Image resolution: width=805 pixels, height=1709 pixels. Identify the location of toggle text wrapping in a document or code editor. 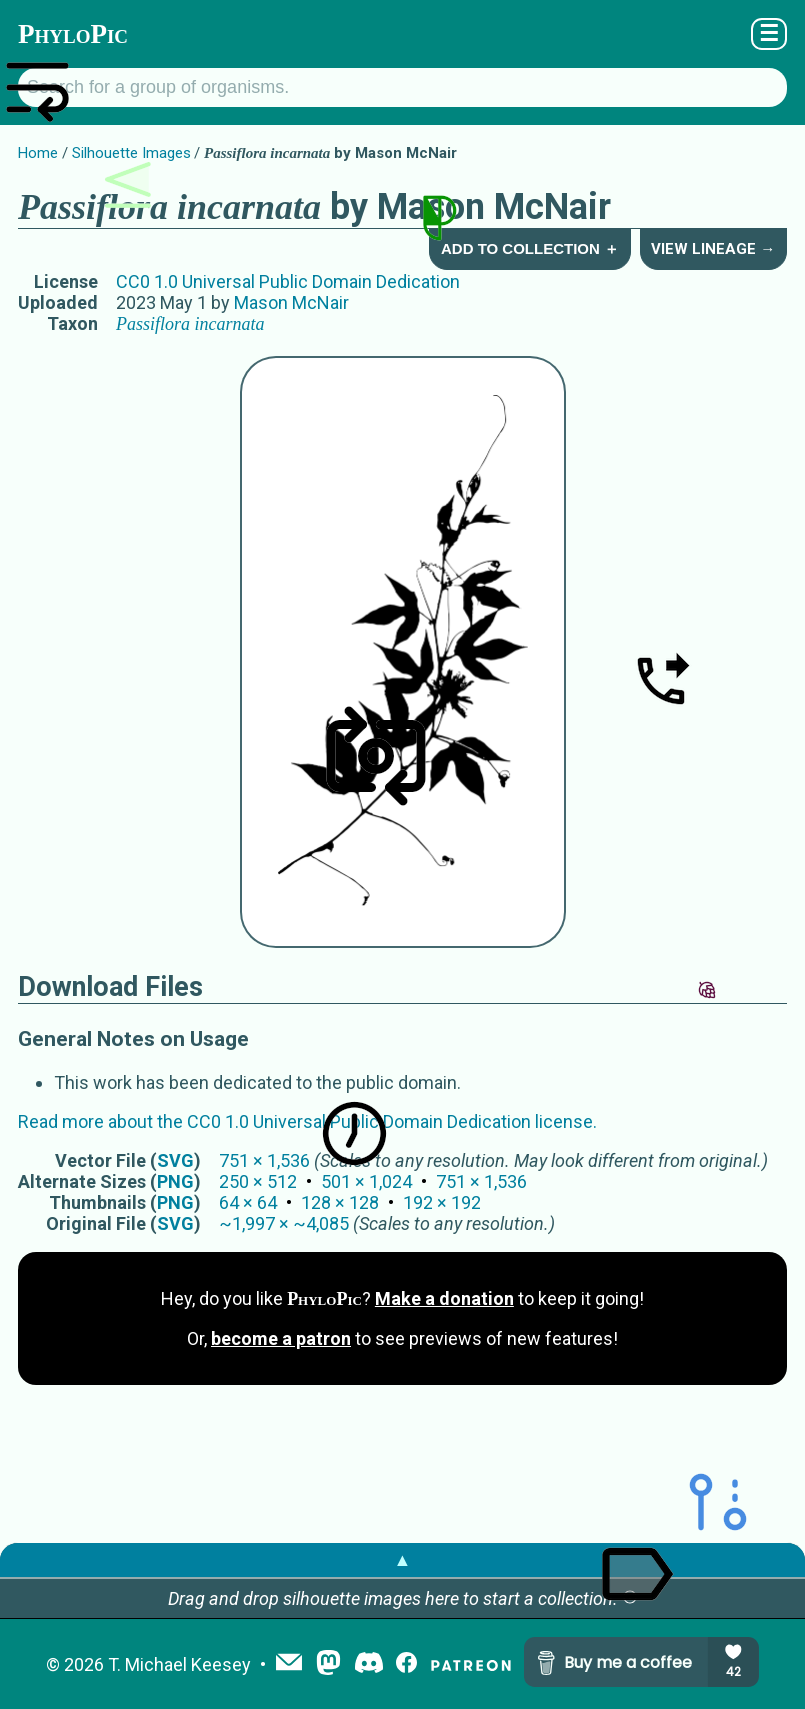
(37, 87).